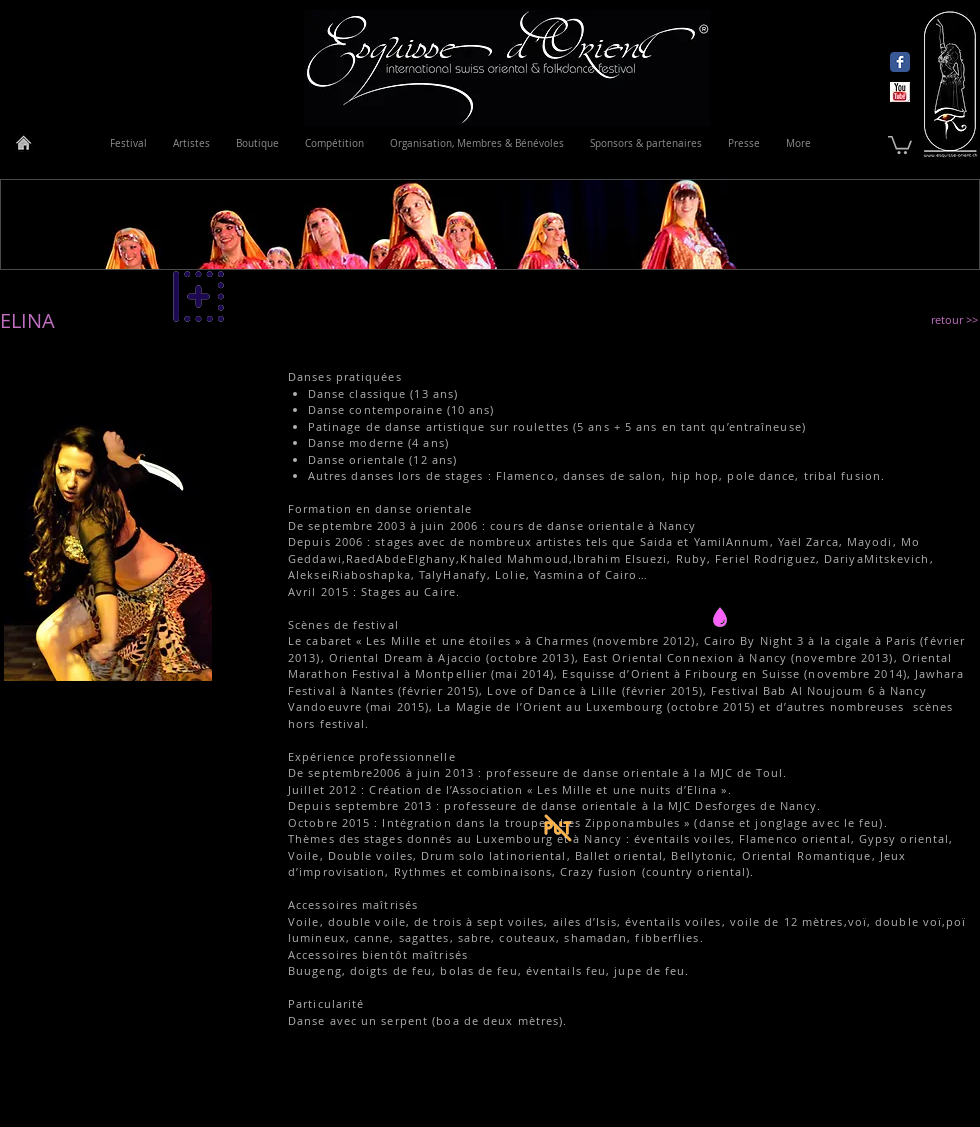  I want to click on indicates water or hydration tracking, so click(720, 617).